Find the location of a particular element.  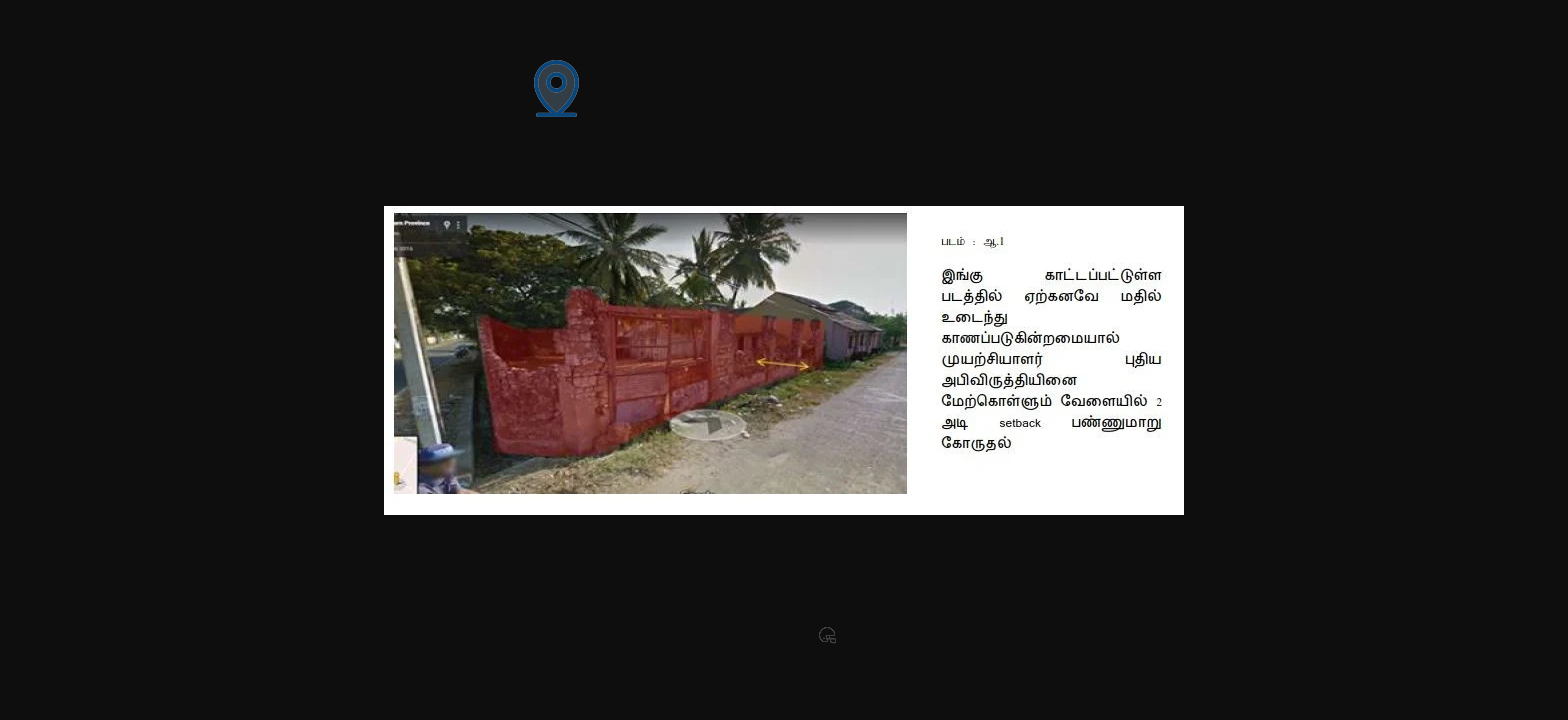

view location on map is located at coordinates (556, 88).